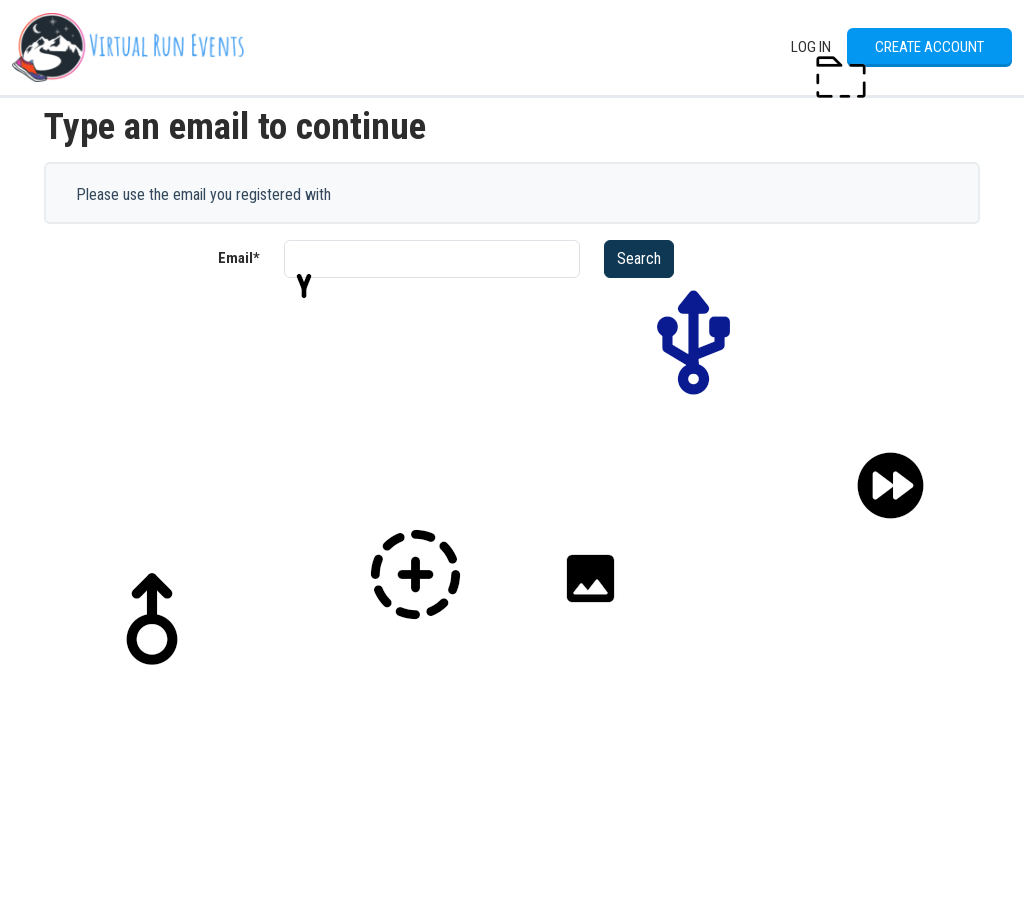 This screenshot has width=1024, height=908. Describe the element at coordinates (415, 574) in the screenshot. I see `add a new item or element` at that location.